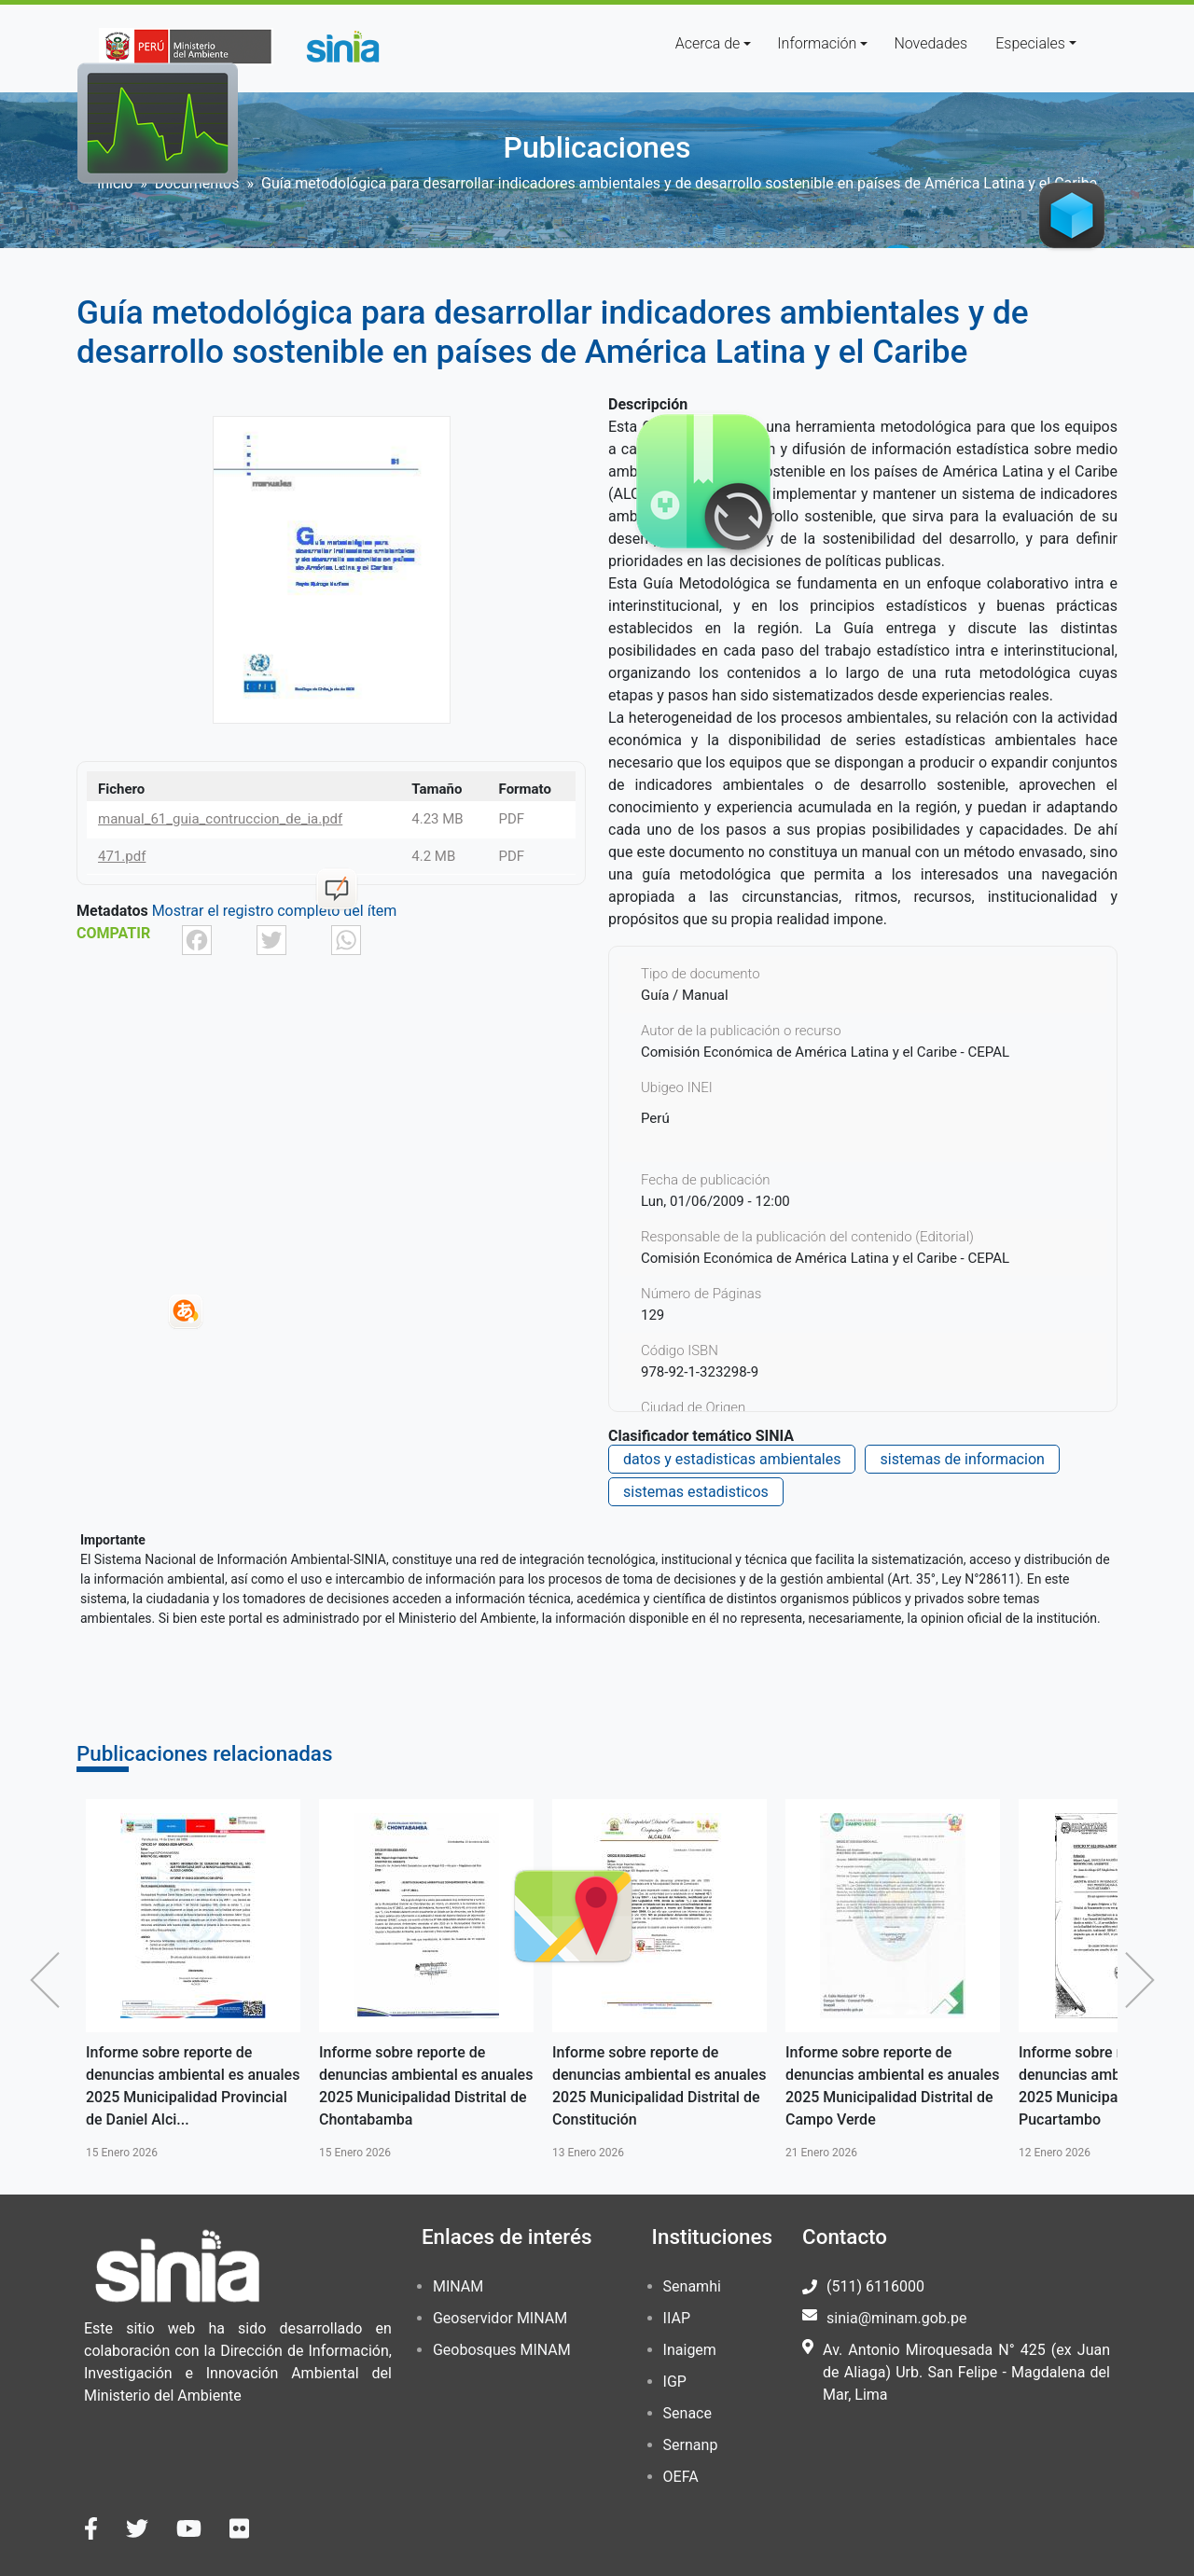  What do you see at coordinates (1072, 215) in the screenshot?
I see `open awf application` at bounding box center [1072, 215].